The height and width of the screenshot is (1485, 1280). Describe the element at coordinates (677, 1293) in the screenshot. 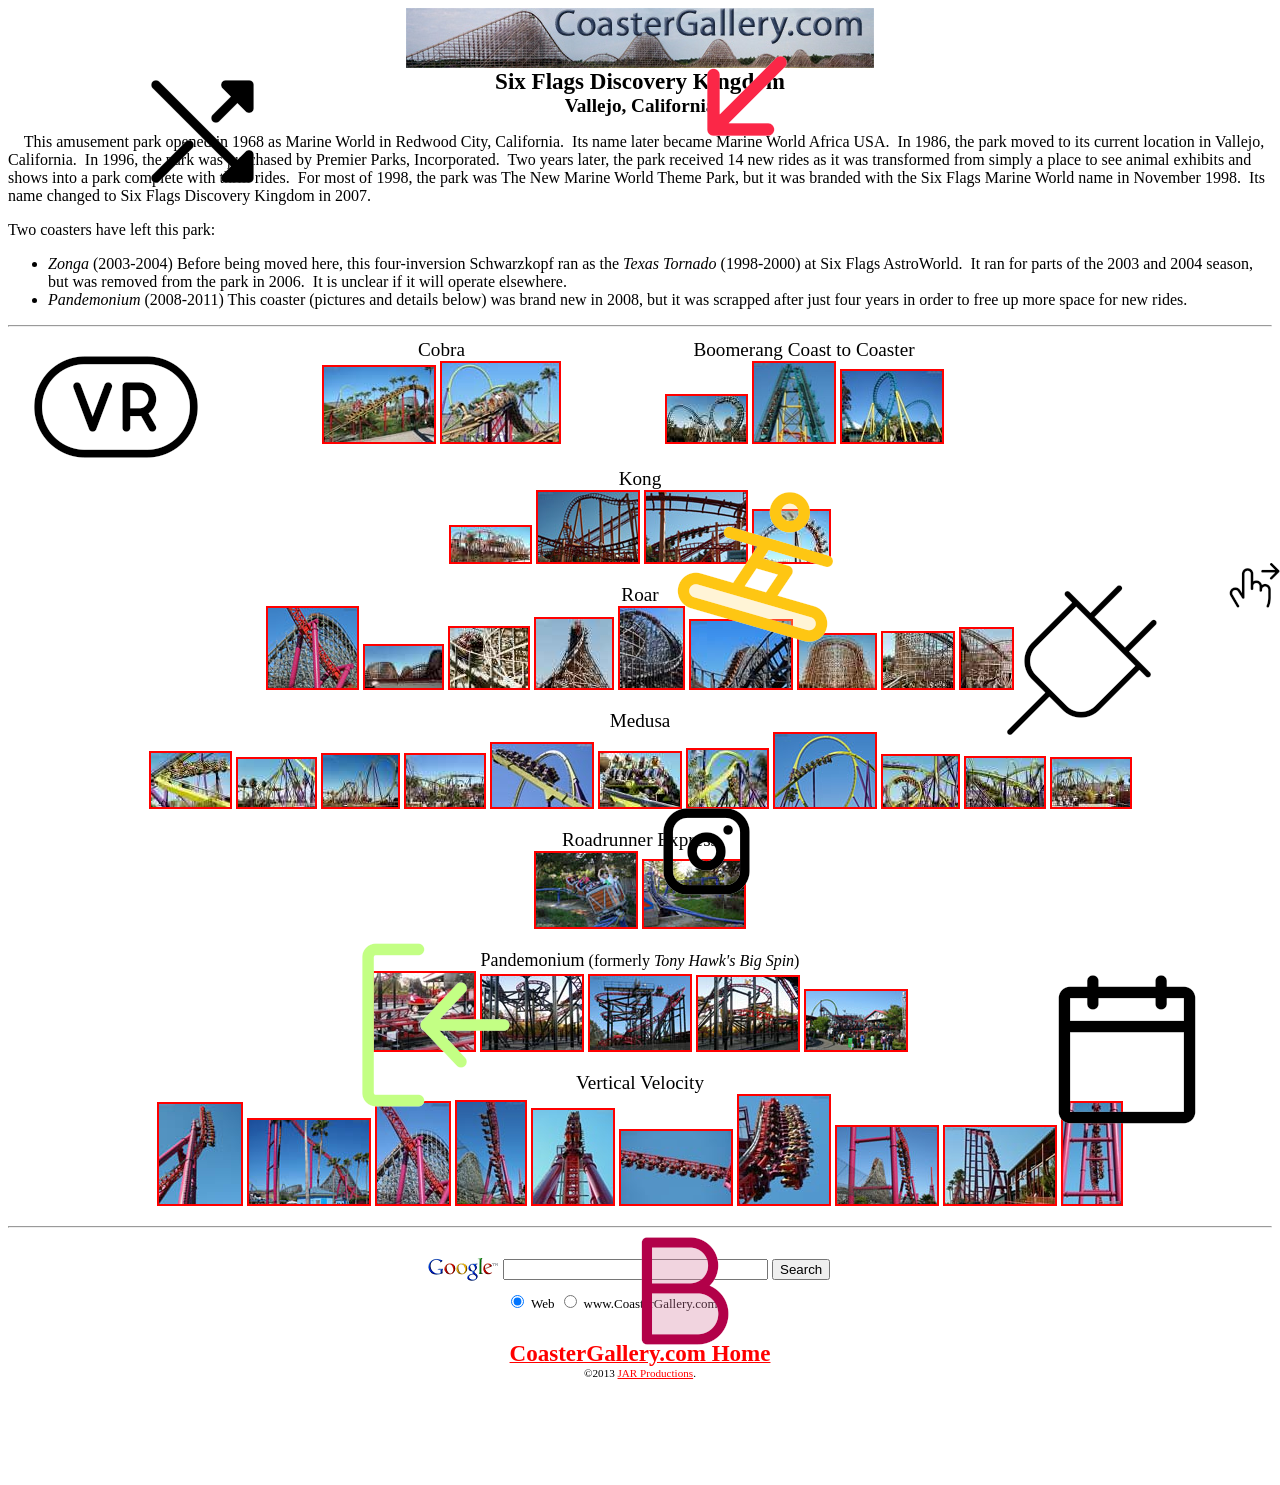

I see `apply bold formatting to selected text` at that location.